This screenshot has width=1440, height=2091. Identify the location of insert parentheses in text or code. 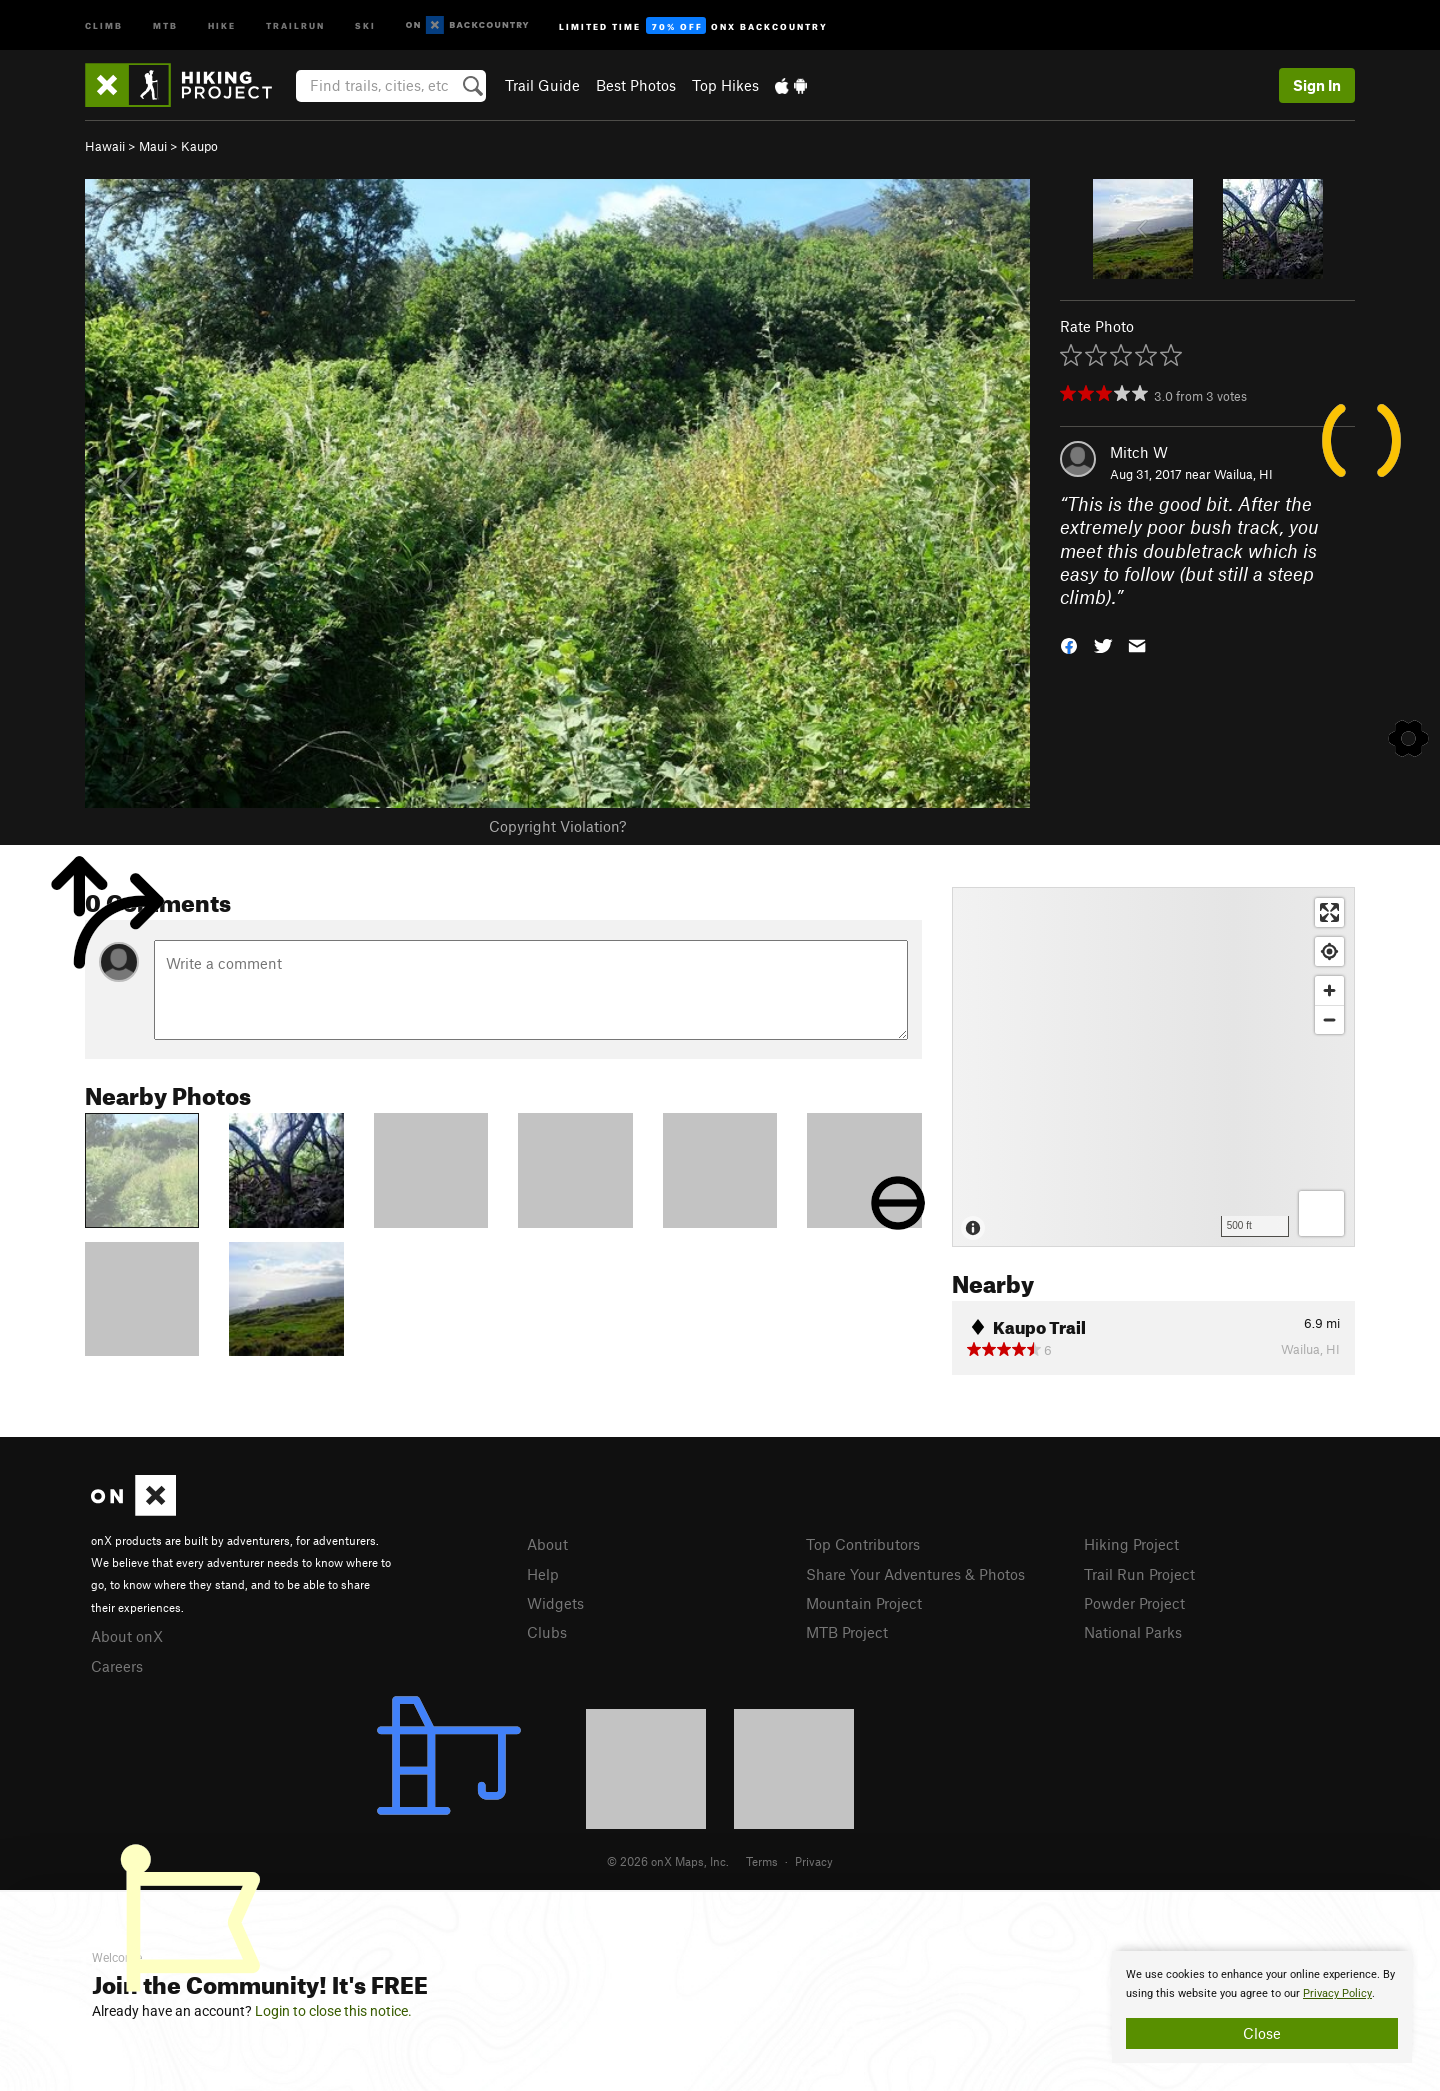
(1361, 440).